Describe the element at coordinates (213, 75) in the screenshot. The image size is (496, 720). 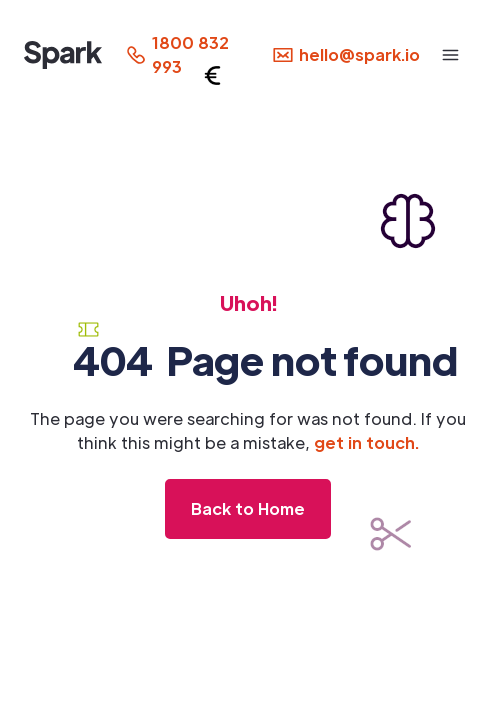
I see `indicates euro currency or pricing` at that location.